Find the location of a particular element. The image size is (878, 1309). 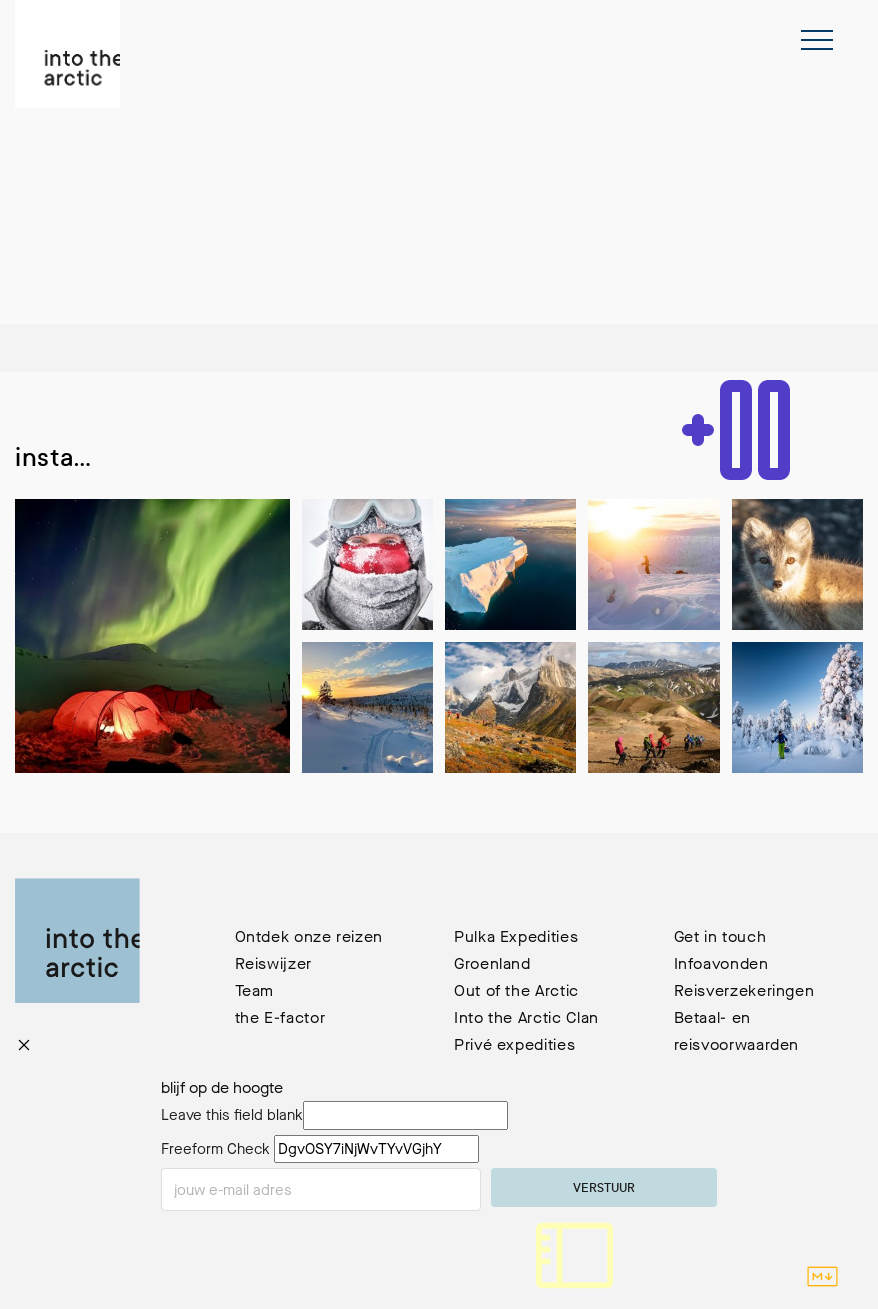

add a new column to the left is located at coordinates (744, 430).